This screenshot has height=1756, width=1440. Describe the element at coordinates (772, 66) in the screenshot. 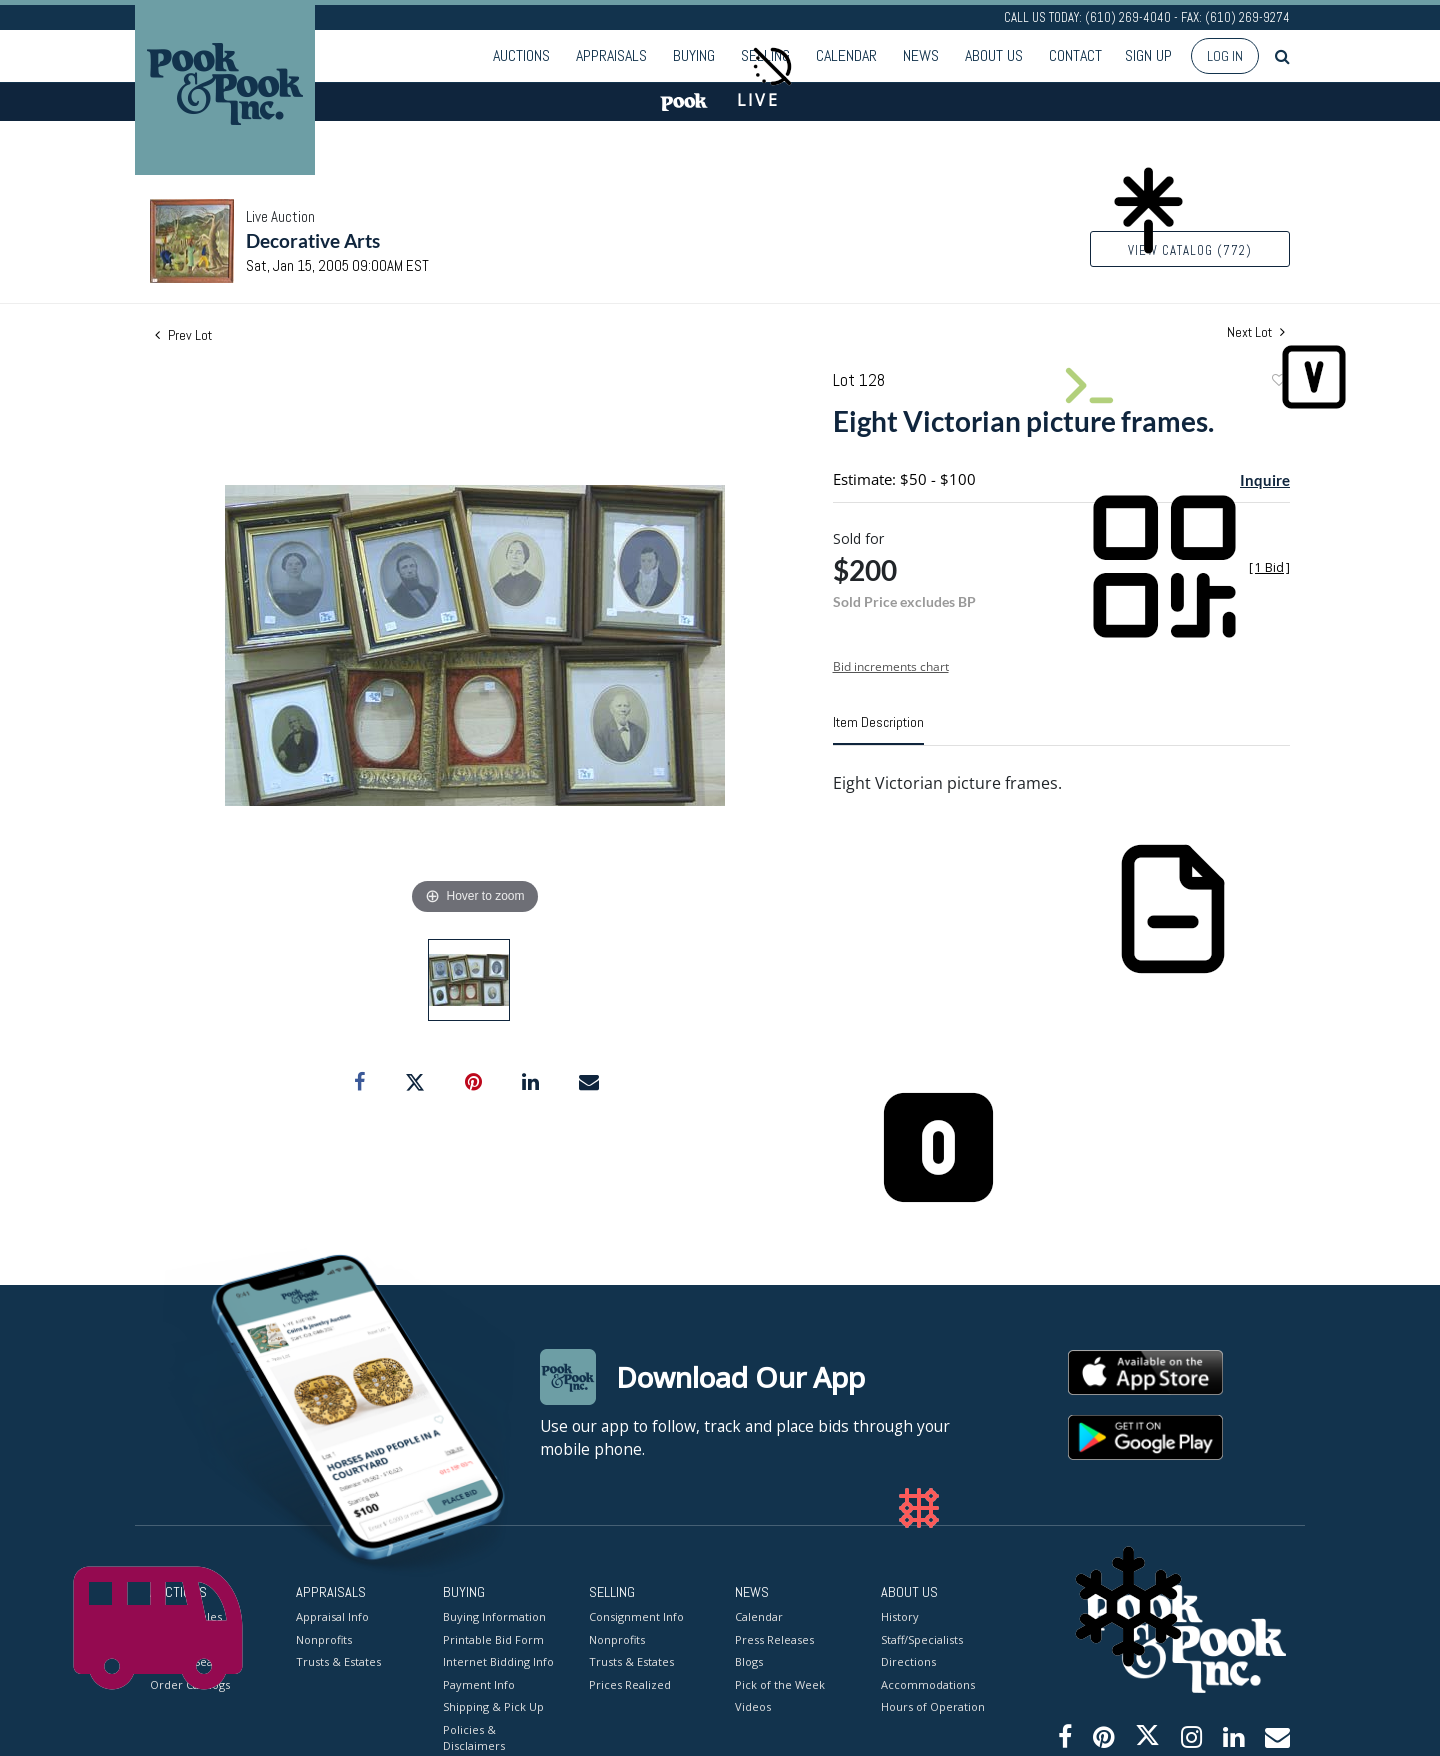

I see `timer or duration tracking disabled` at that location.